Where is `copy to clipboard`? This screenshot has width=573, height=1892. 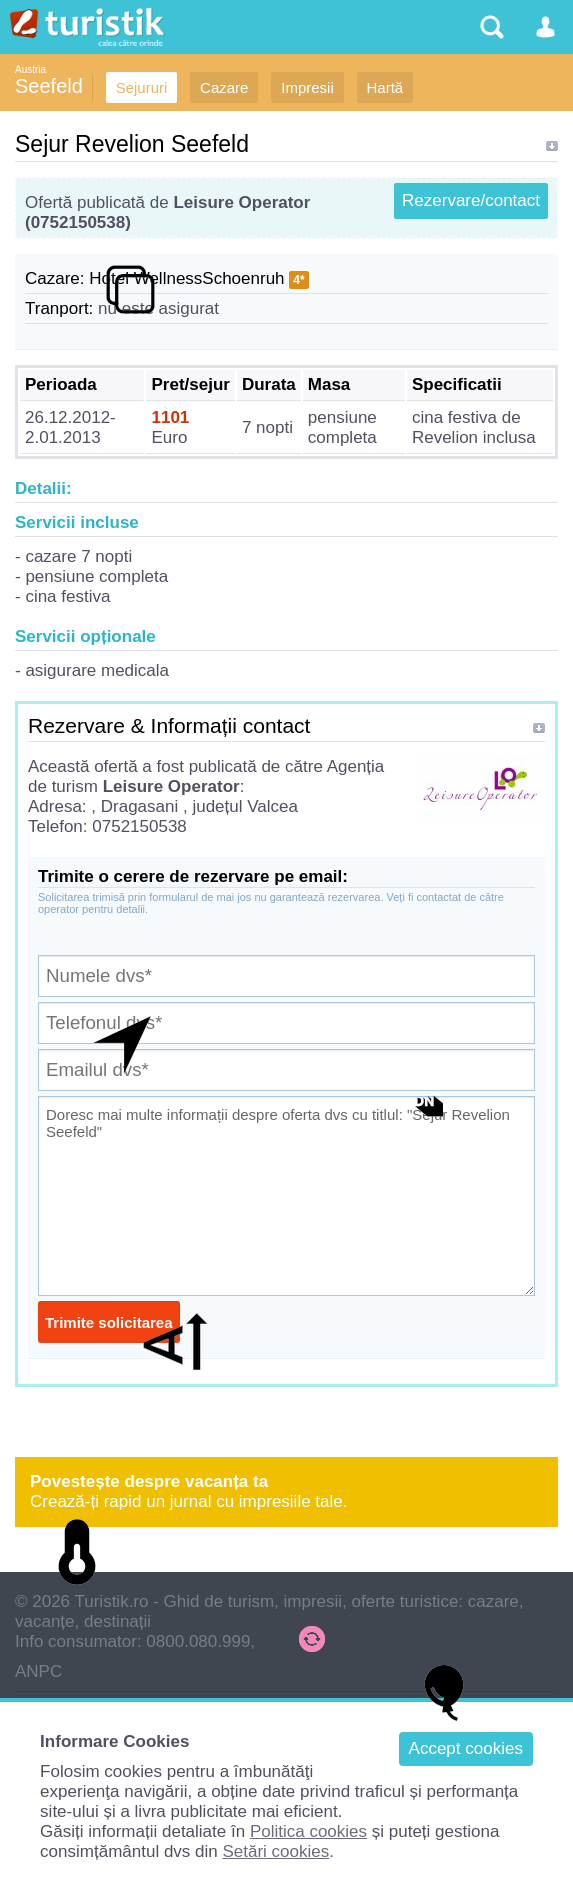 copy to clipboard is located at coordinates (130, 289).